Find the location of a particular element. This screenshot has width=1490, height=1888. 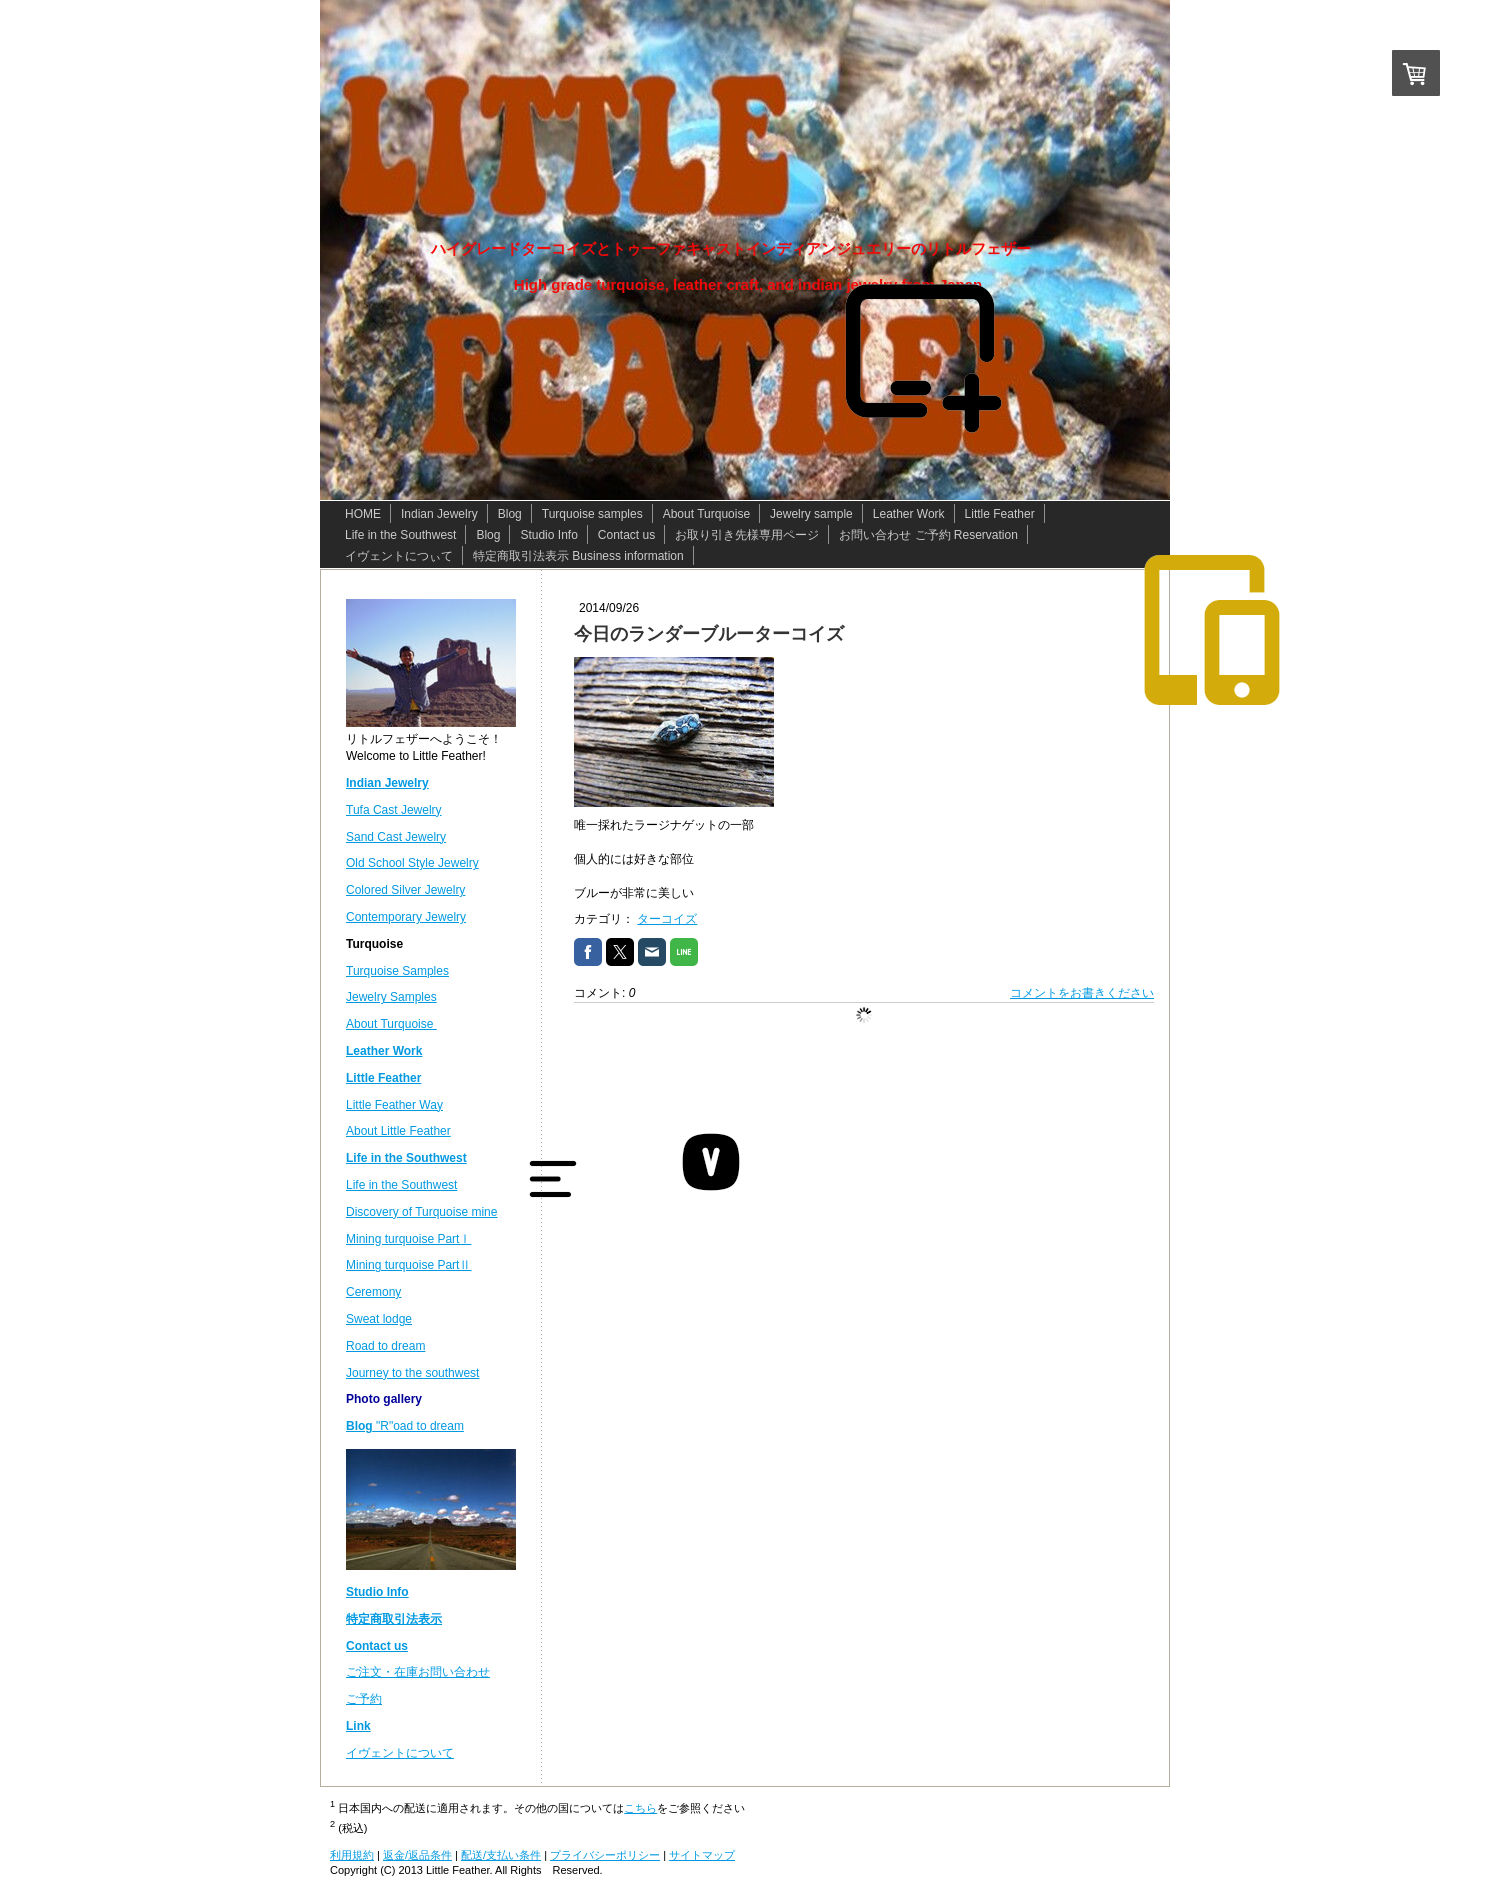

indicates a verified status or badge is located at coordinates (711, 1162).